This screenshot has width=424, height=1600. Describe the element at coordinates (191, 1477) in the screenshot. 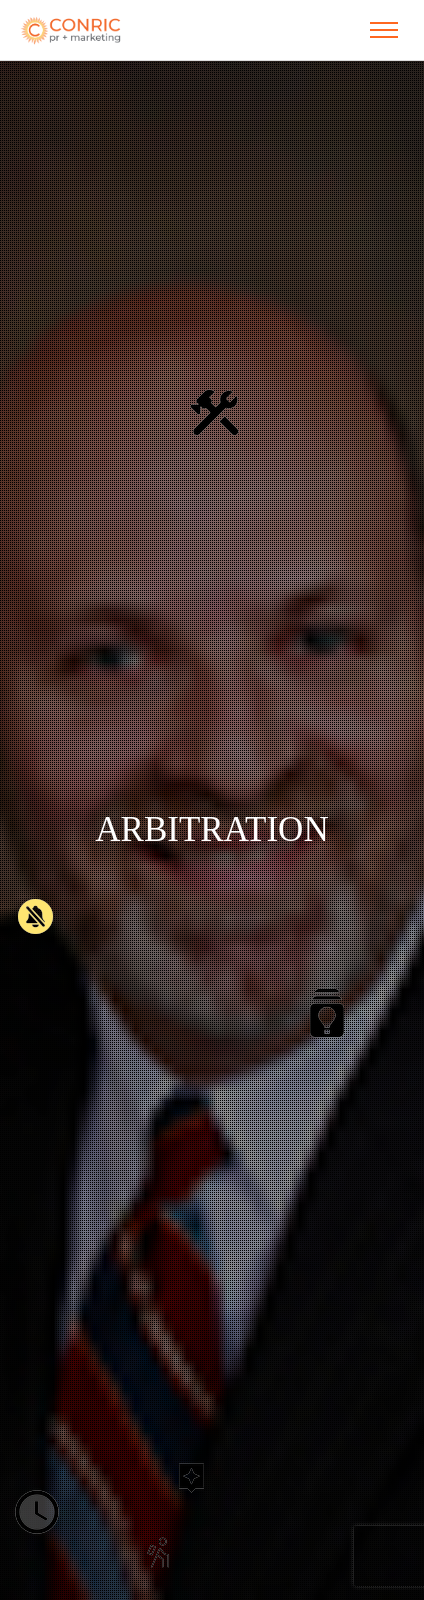

I see `access AI assistant or smart help features` at that location.